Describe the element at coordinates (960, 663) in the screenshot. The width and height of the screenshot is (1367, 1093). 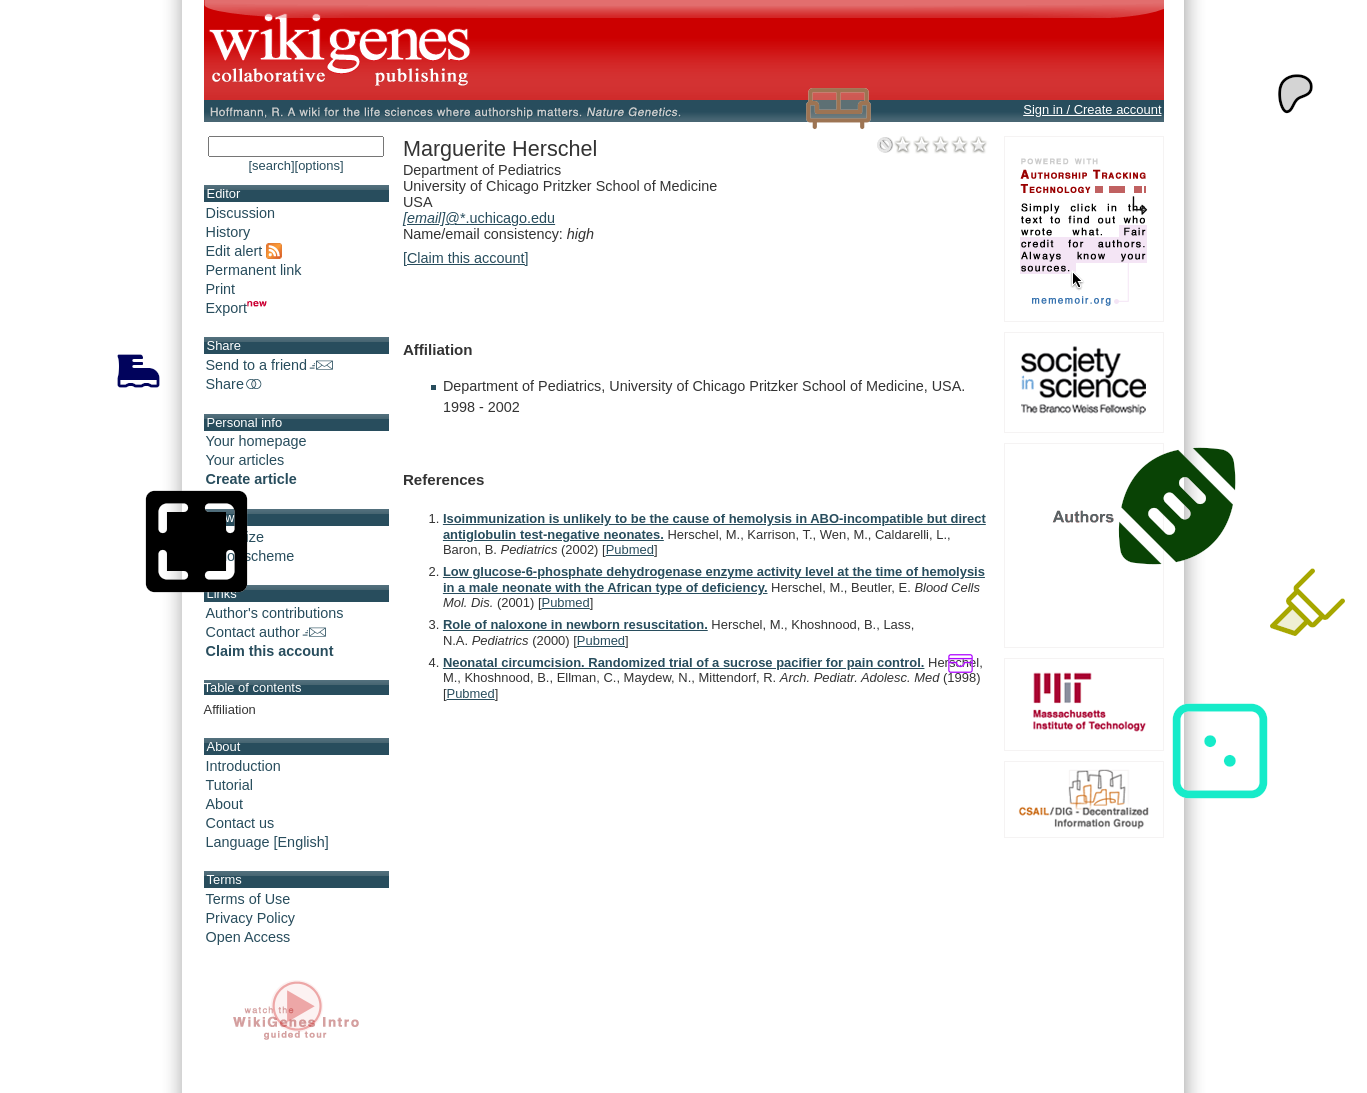
I see `access your wallet or payment cards` at that location.